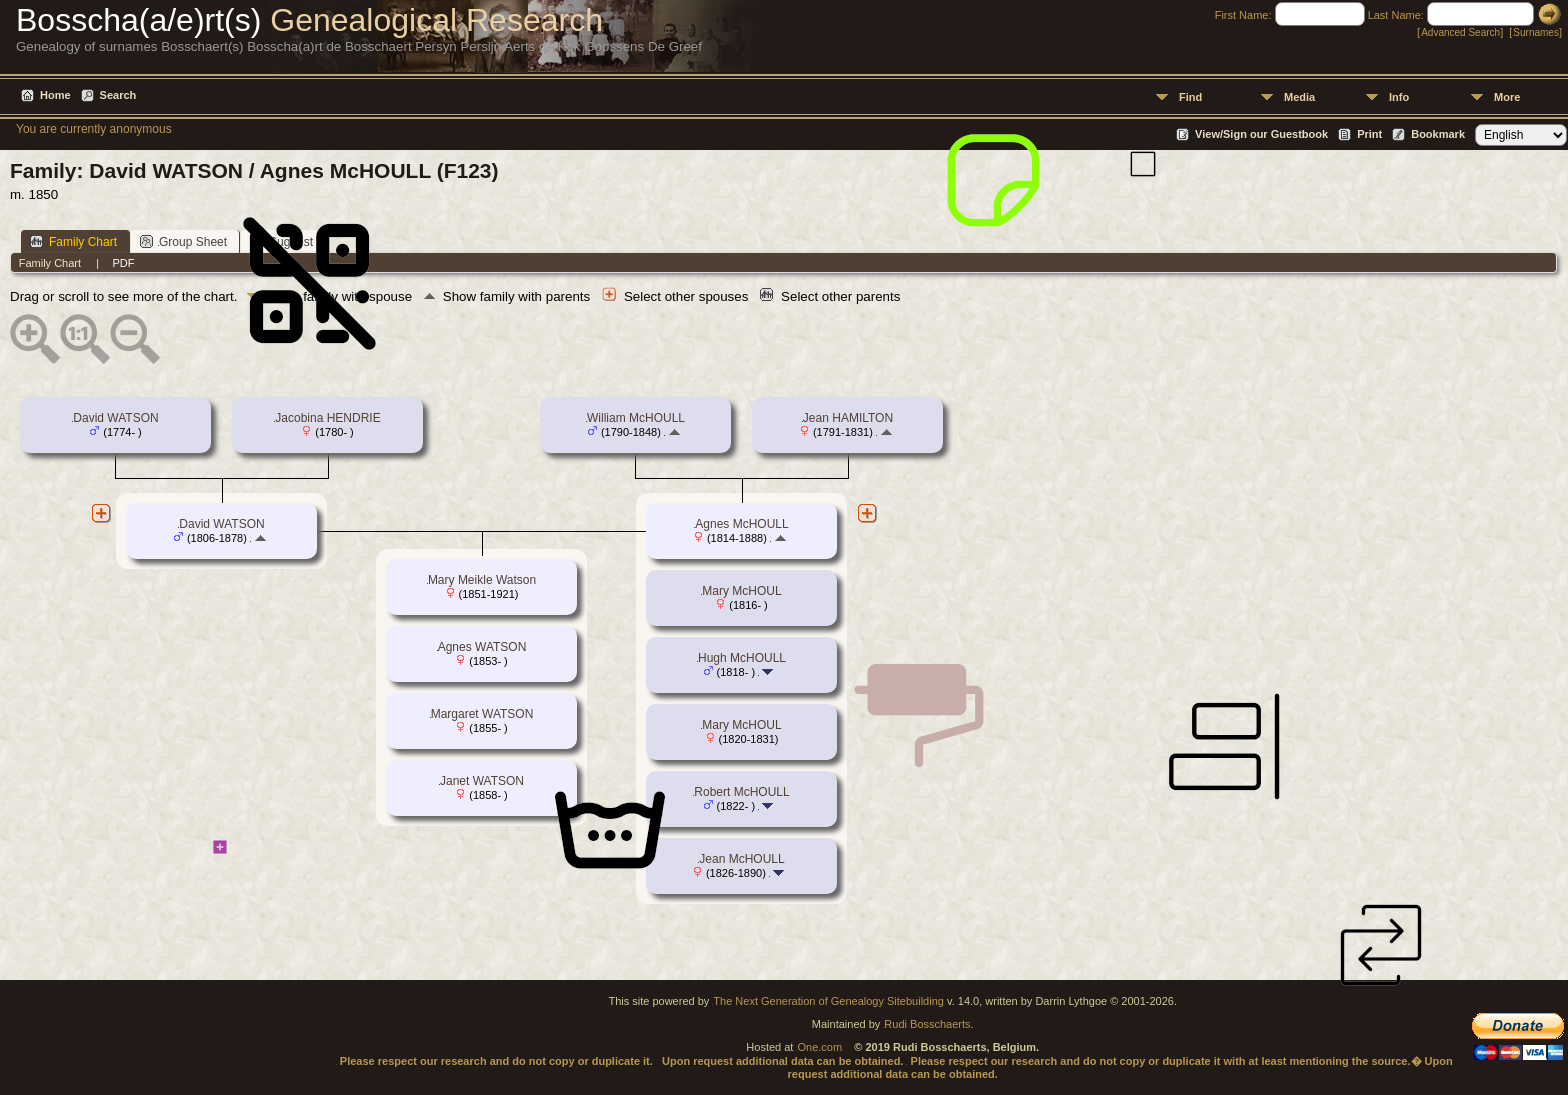 This screenshot has width=1568, height=1095. I want to click on add a new item, so click(220, 847).